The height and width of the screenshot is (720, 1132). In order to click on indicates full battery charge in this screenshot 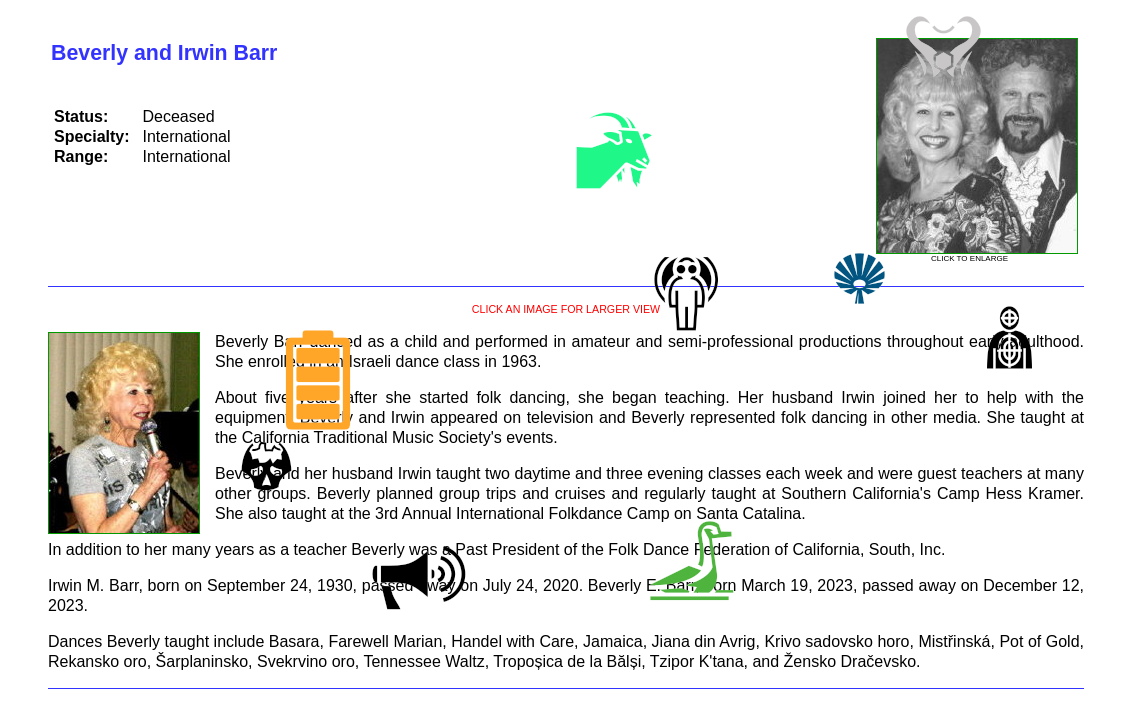, I will do `click(318, 380)`.